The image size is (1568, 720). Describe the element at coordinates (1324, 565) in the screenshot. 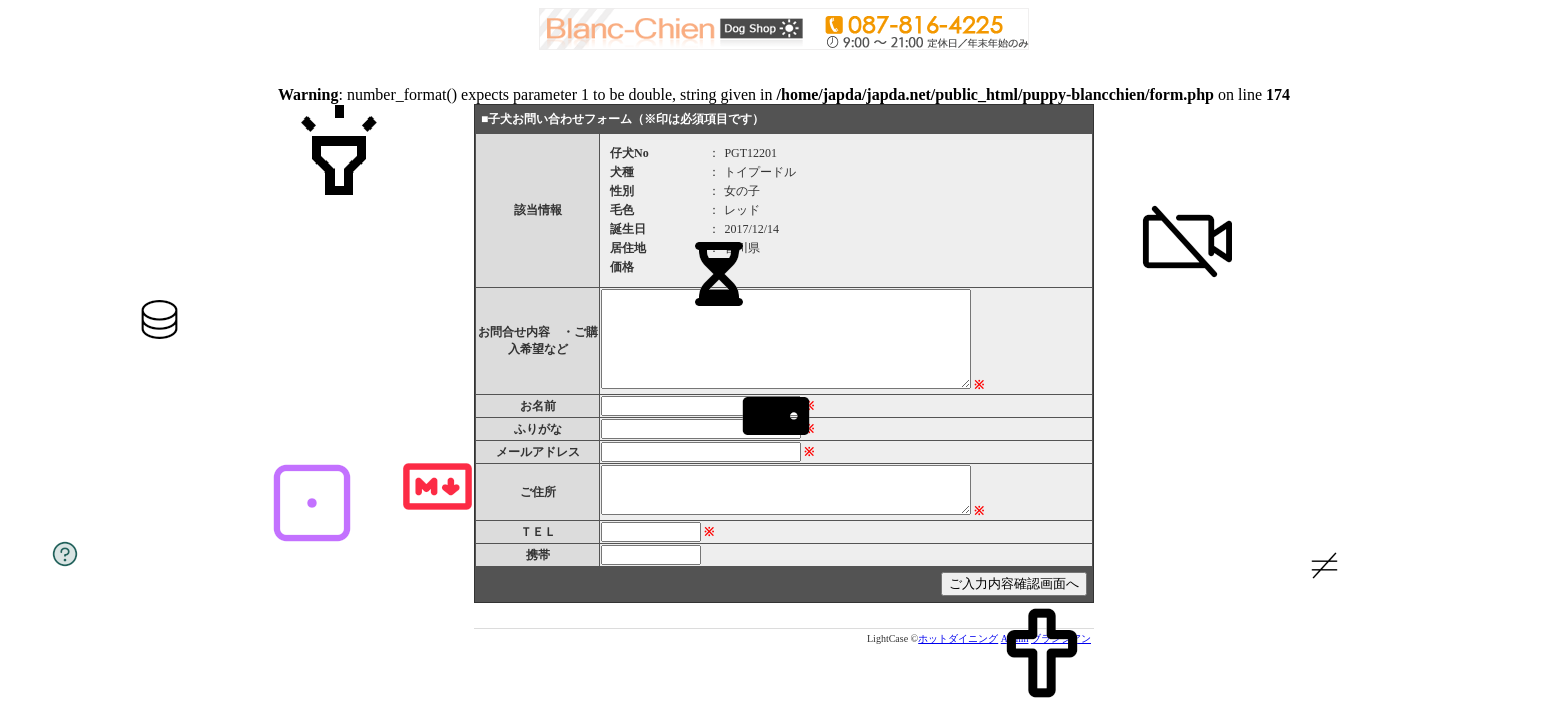

I see `indicates values are not equal or mismatched` at that location.